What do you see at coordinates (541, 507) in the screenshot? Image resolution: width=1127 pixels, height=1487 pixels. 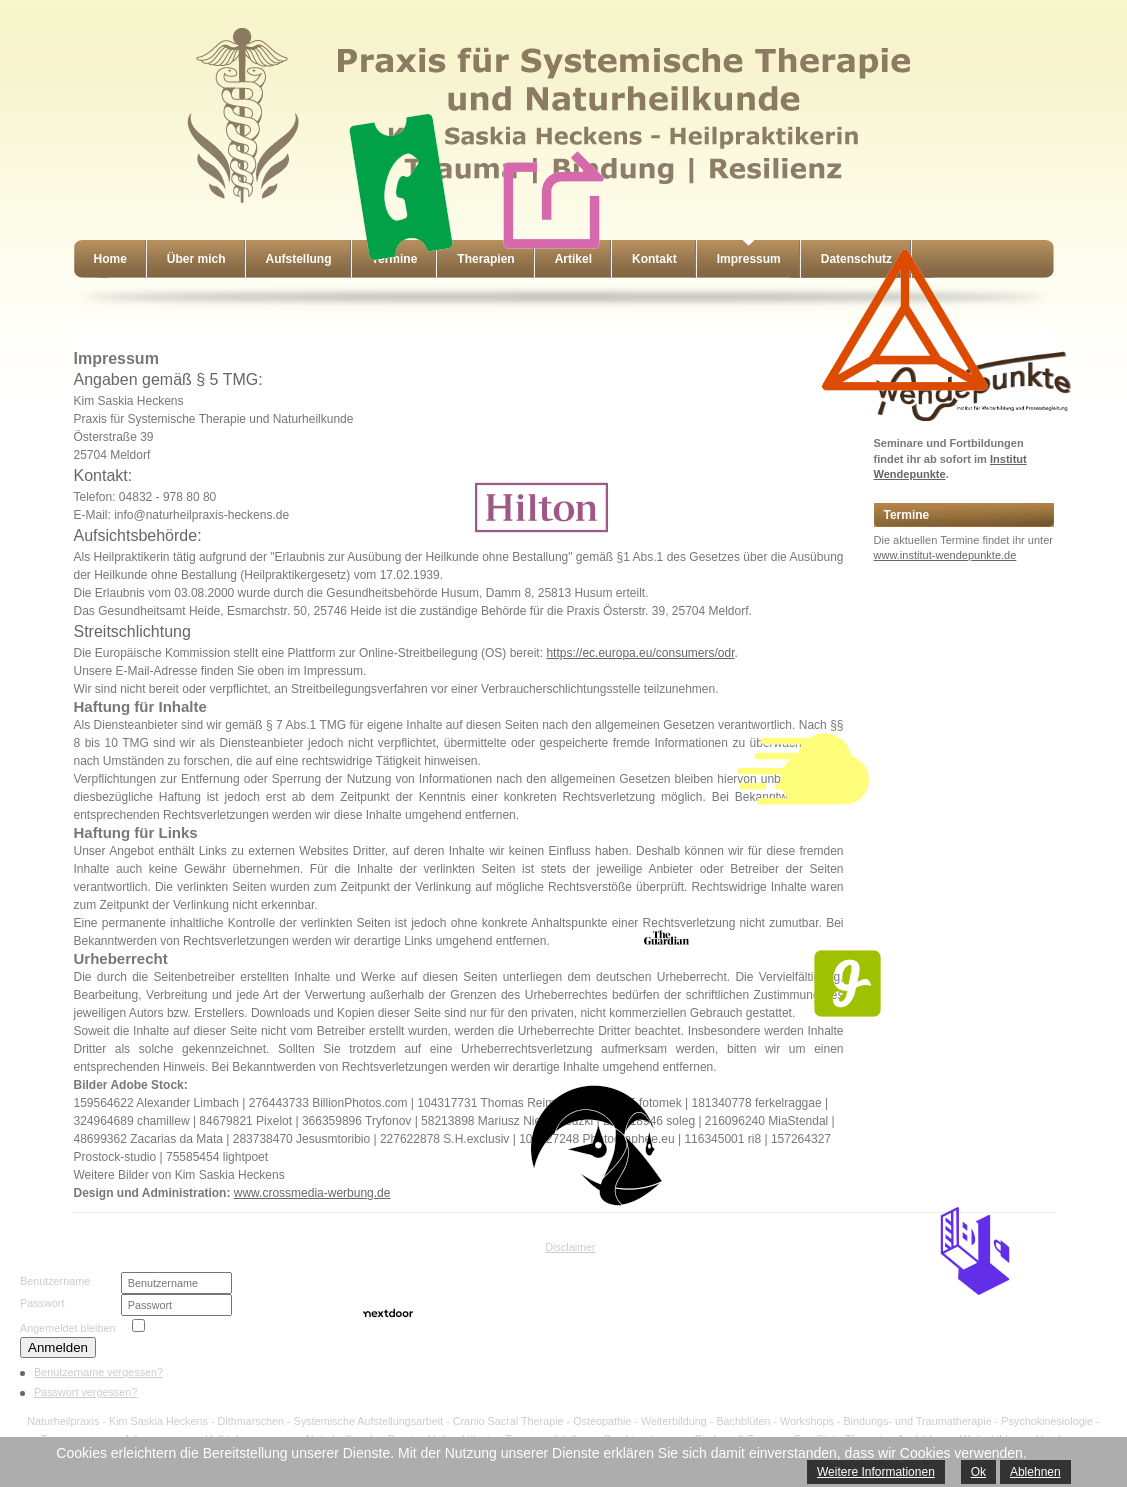 I see `access the Hilton hotels app or website` at bounding box center [541, 507].